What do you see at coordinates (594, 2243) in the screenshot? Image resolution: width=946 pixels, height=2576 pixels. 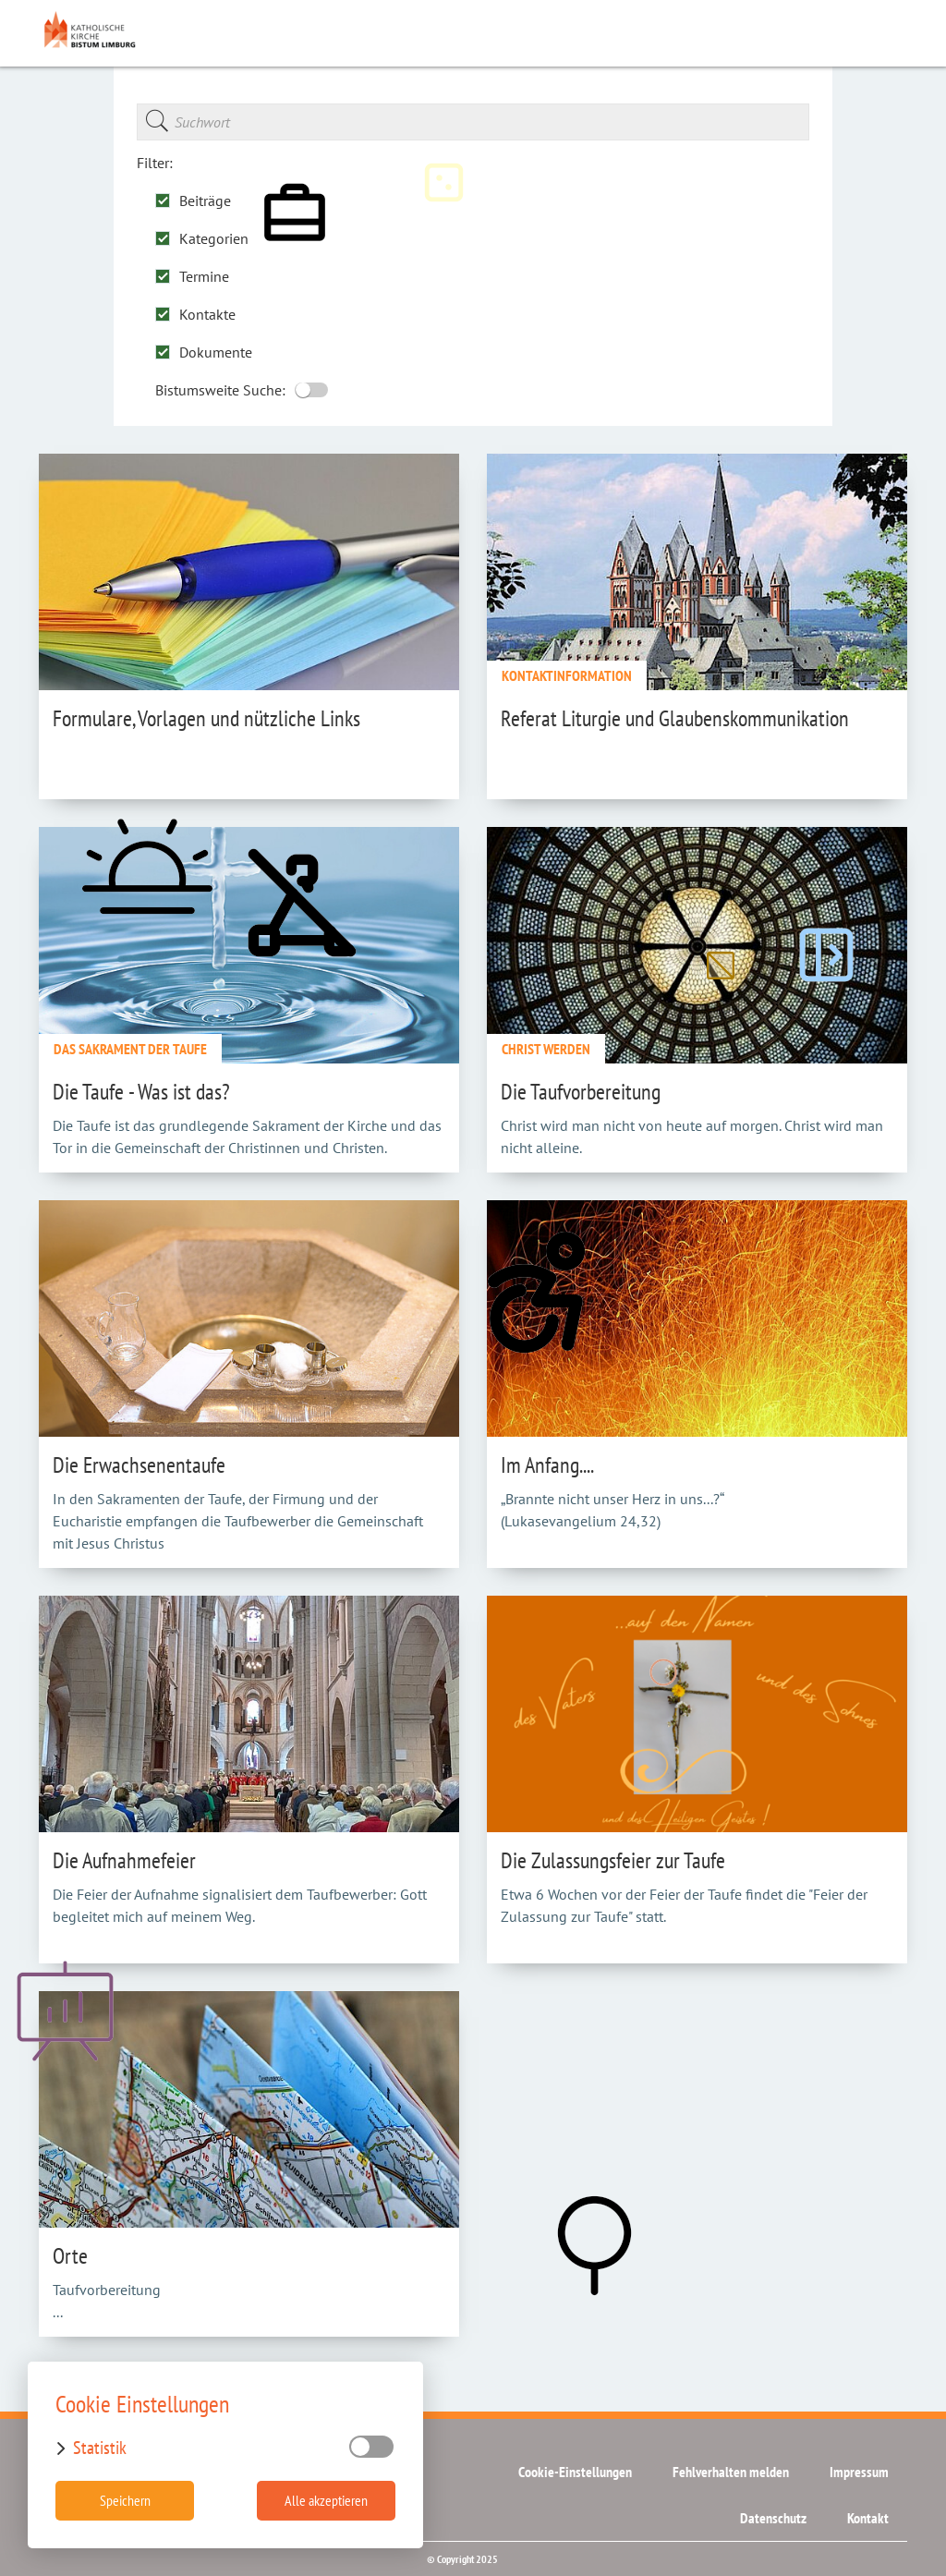 I see `select neuter or non-binary gender option` at bounding box center [594, 2243].